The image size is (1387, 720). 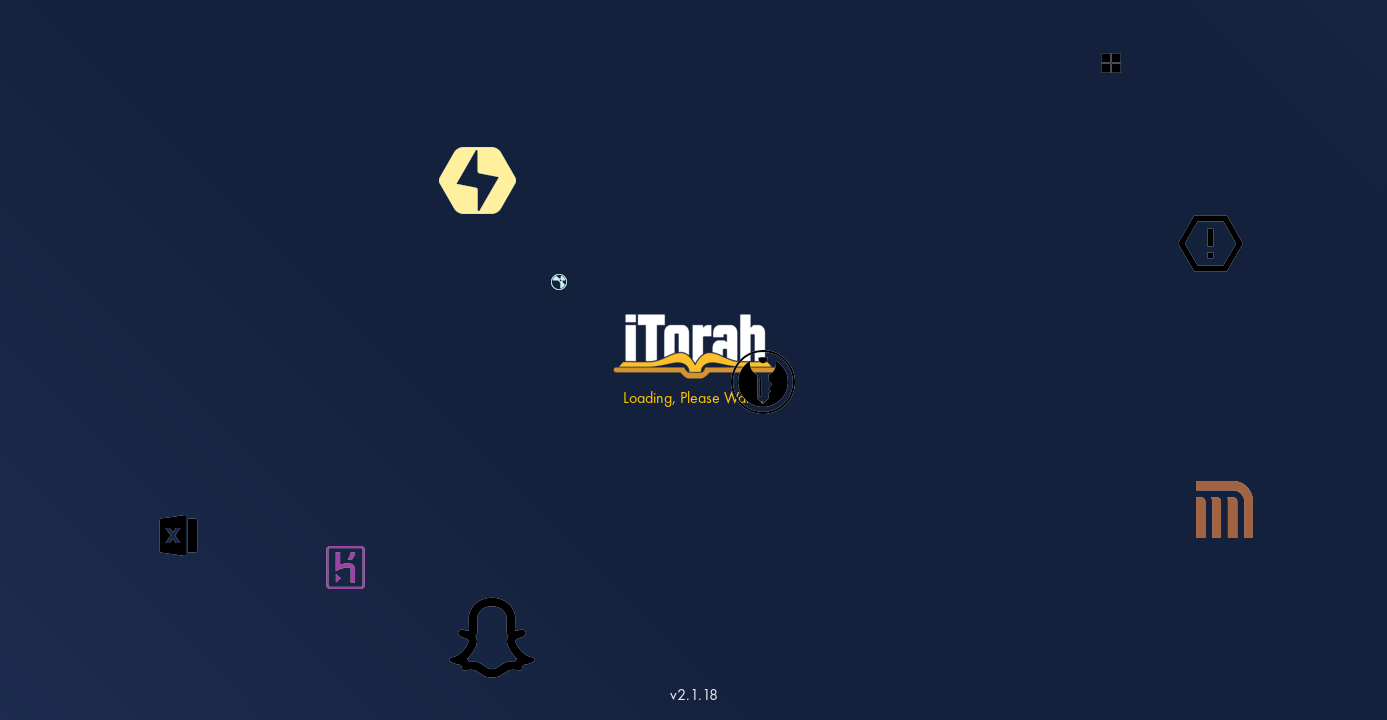 What do you see at coordinates (559, 282) in the screenshot?
I see `open Nuke compositing software` at bounding box center [559, 282].